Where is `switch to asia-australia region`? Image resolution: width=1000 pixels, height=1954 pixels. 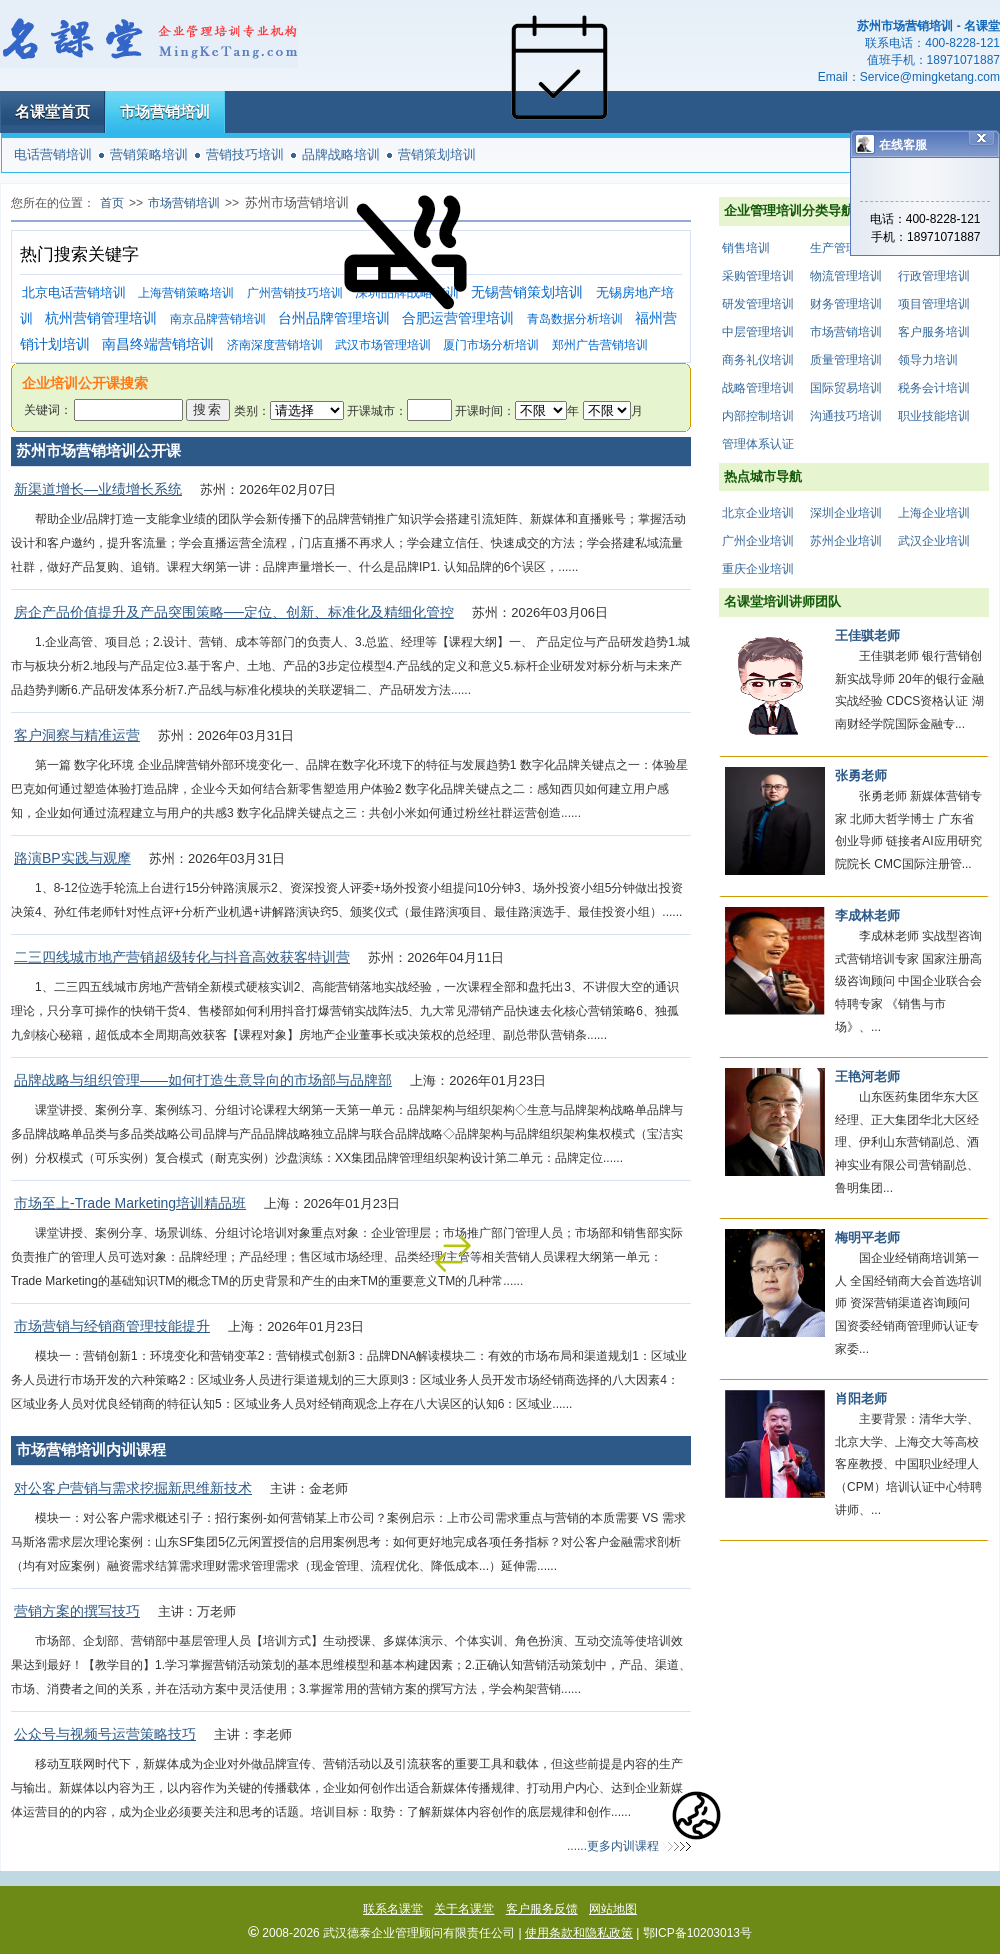 switch to asia-australia region is located at coordinates (696, 1815).